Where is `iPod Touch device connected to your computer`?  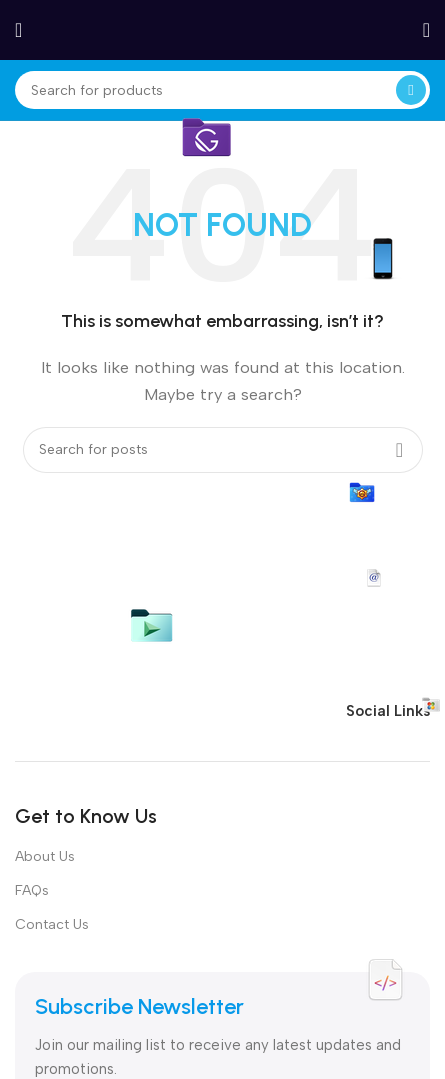 iPod Touch device connected to your computer is located at coordinates (383, 259).